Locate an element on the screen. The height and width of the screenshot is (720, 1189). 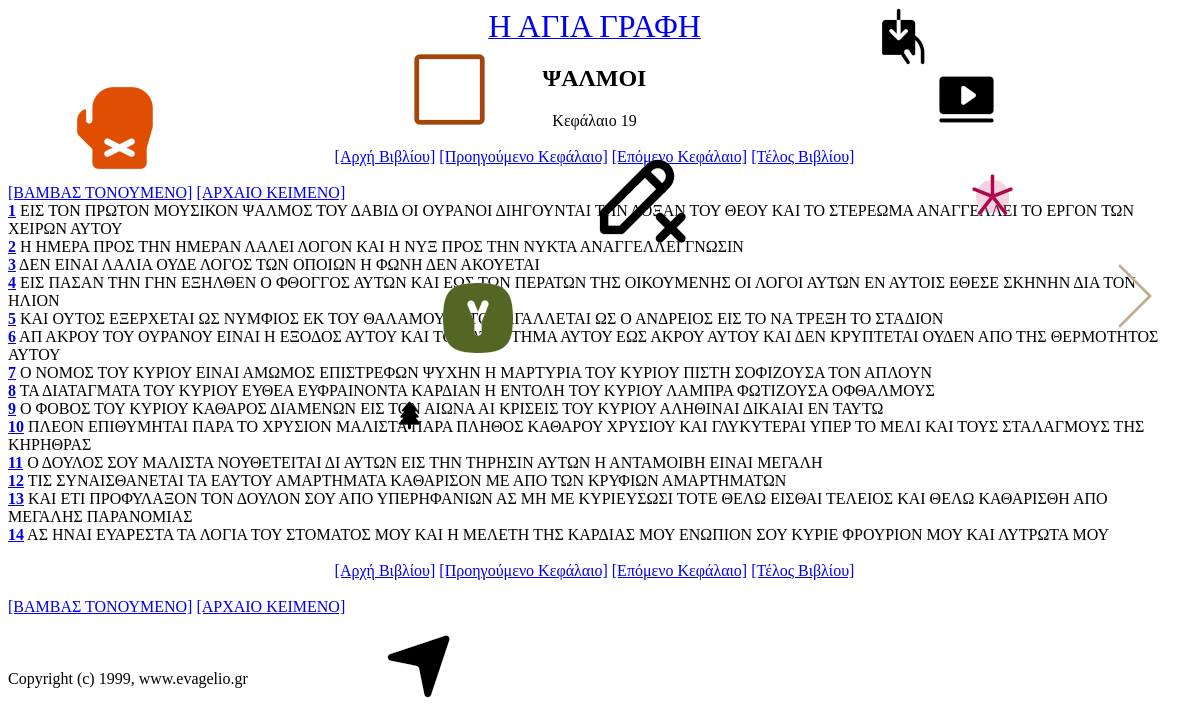
indicates a required field in a form is located at coordinates (992, 196).